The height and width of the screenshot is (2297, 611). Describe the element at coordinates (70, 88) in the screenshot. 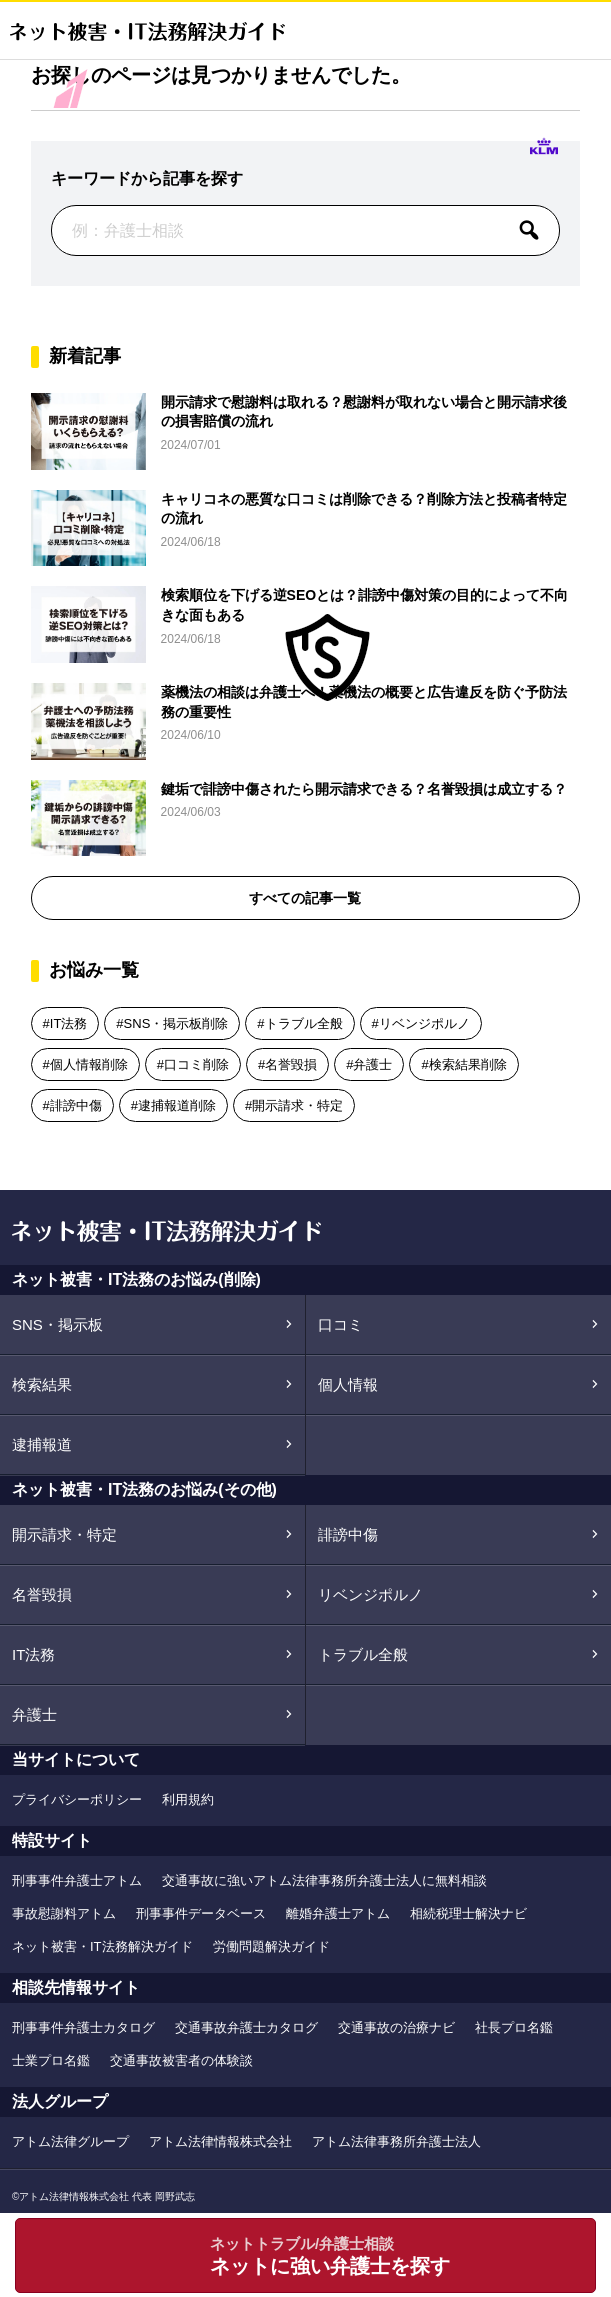

I see `razorpay payment gateway logo` at that location.